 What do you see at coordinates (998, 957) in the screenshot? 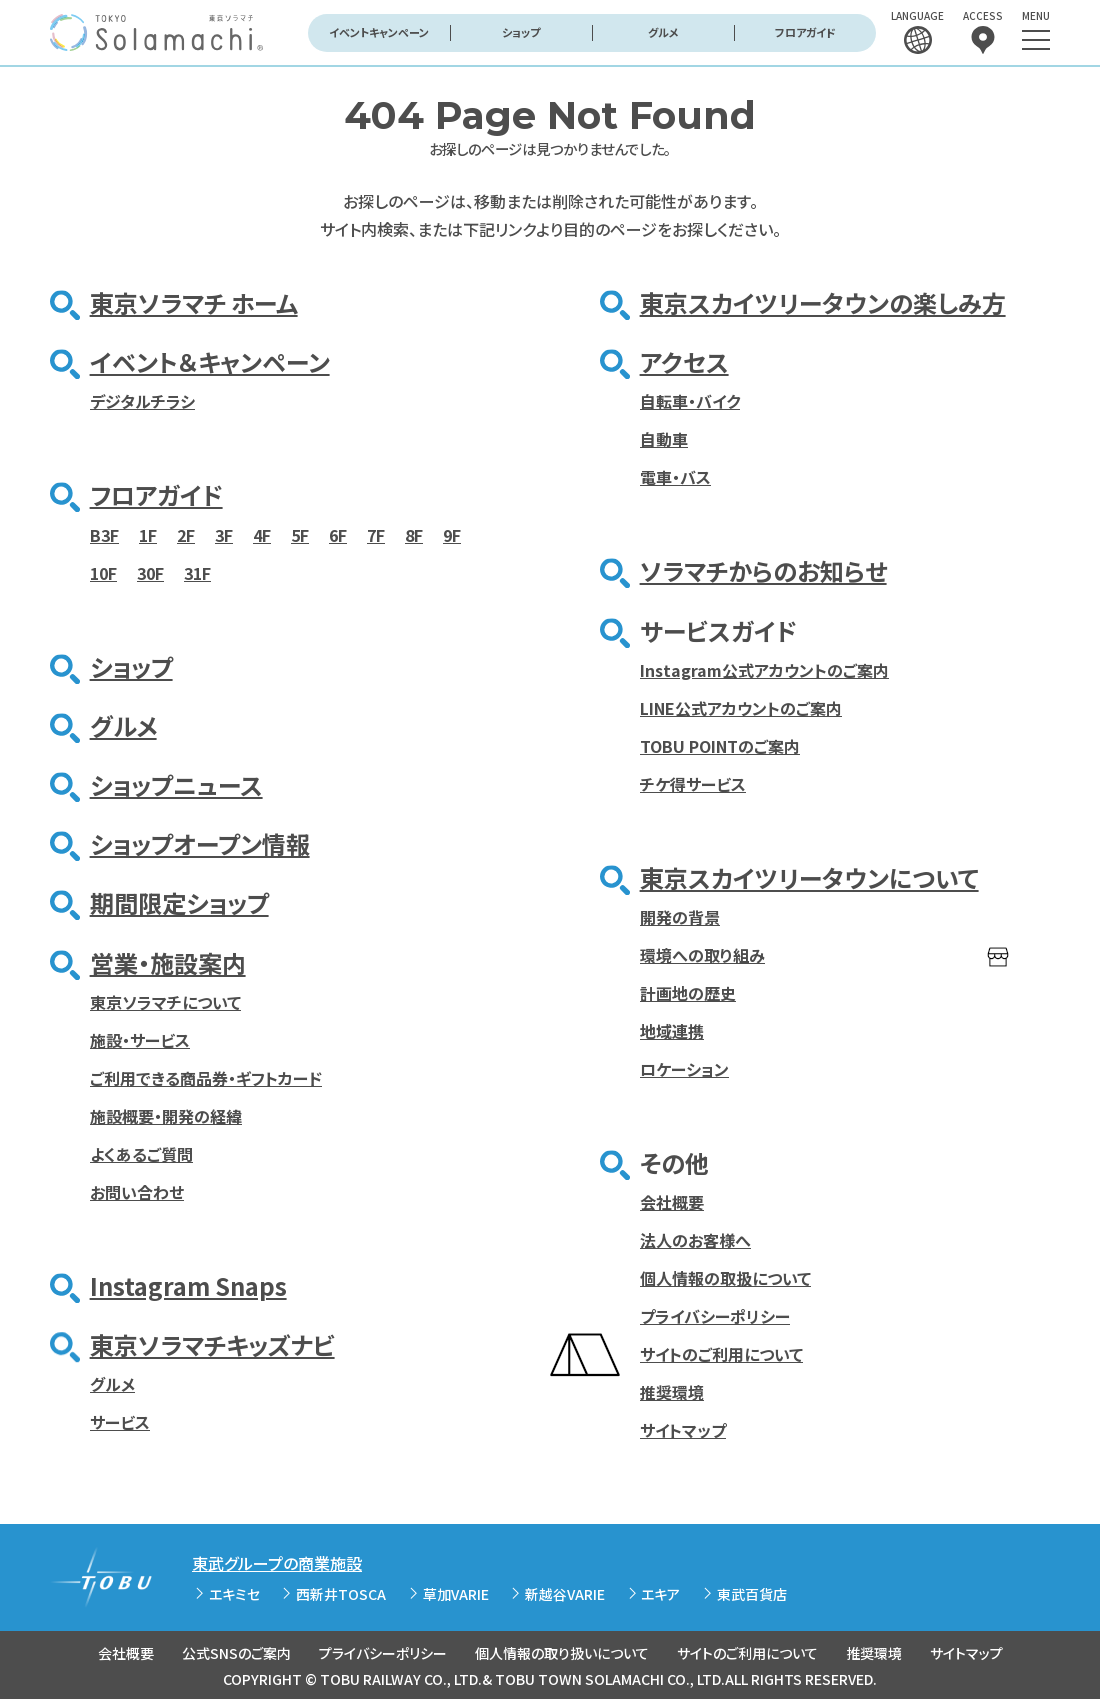
I see `browse the online store or marketplace` at bounding box center [998, 957].